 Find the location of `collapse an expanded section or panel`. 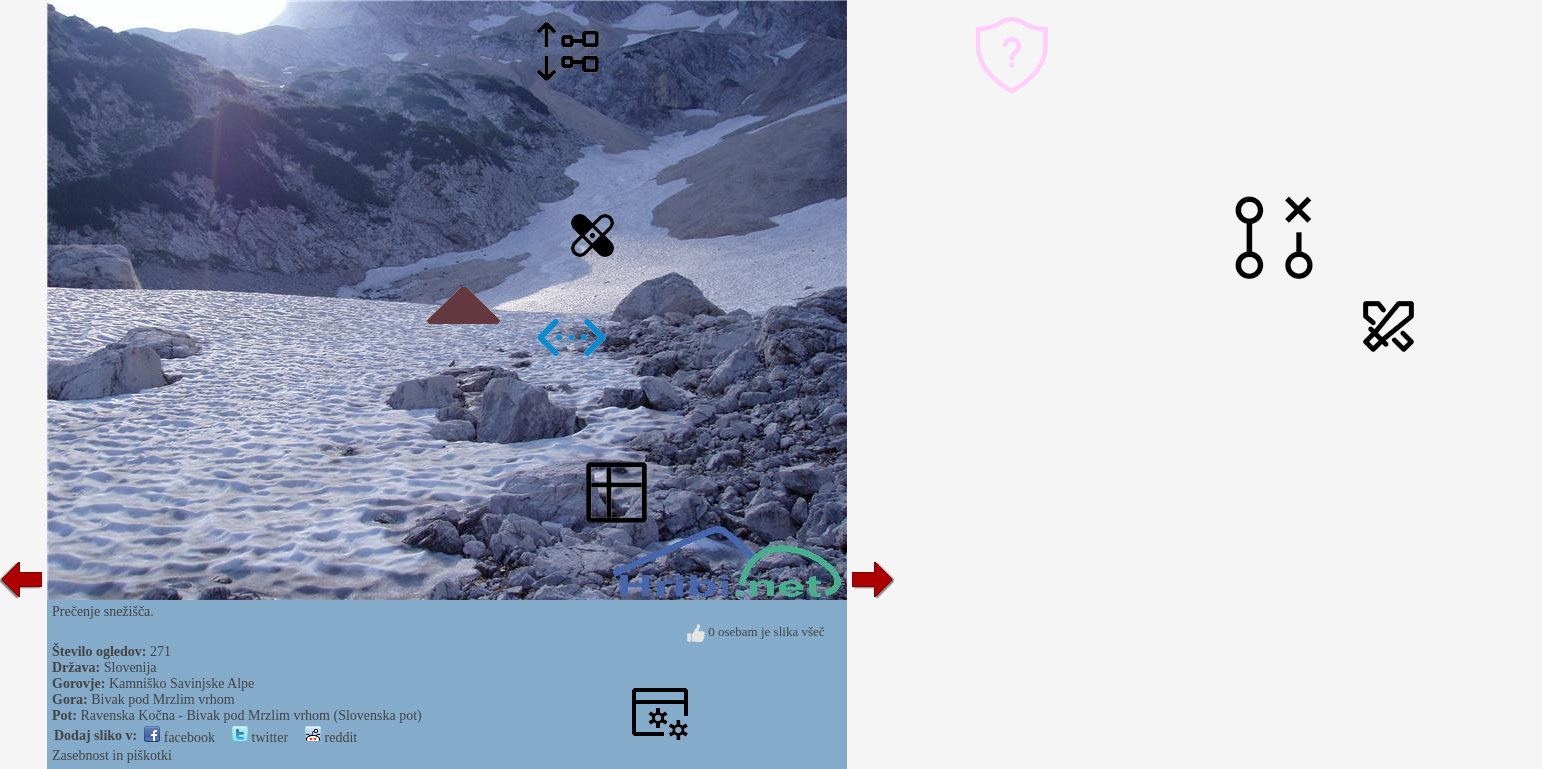

collapse an expanded section or panel is located at coordinates (463, 305).